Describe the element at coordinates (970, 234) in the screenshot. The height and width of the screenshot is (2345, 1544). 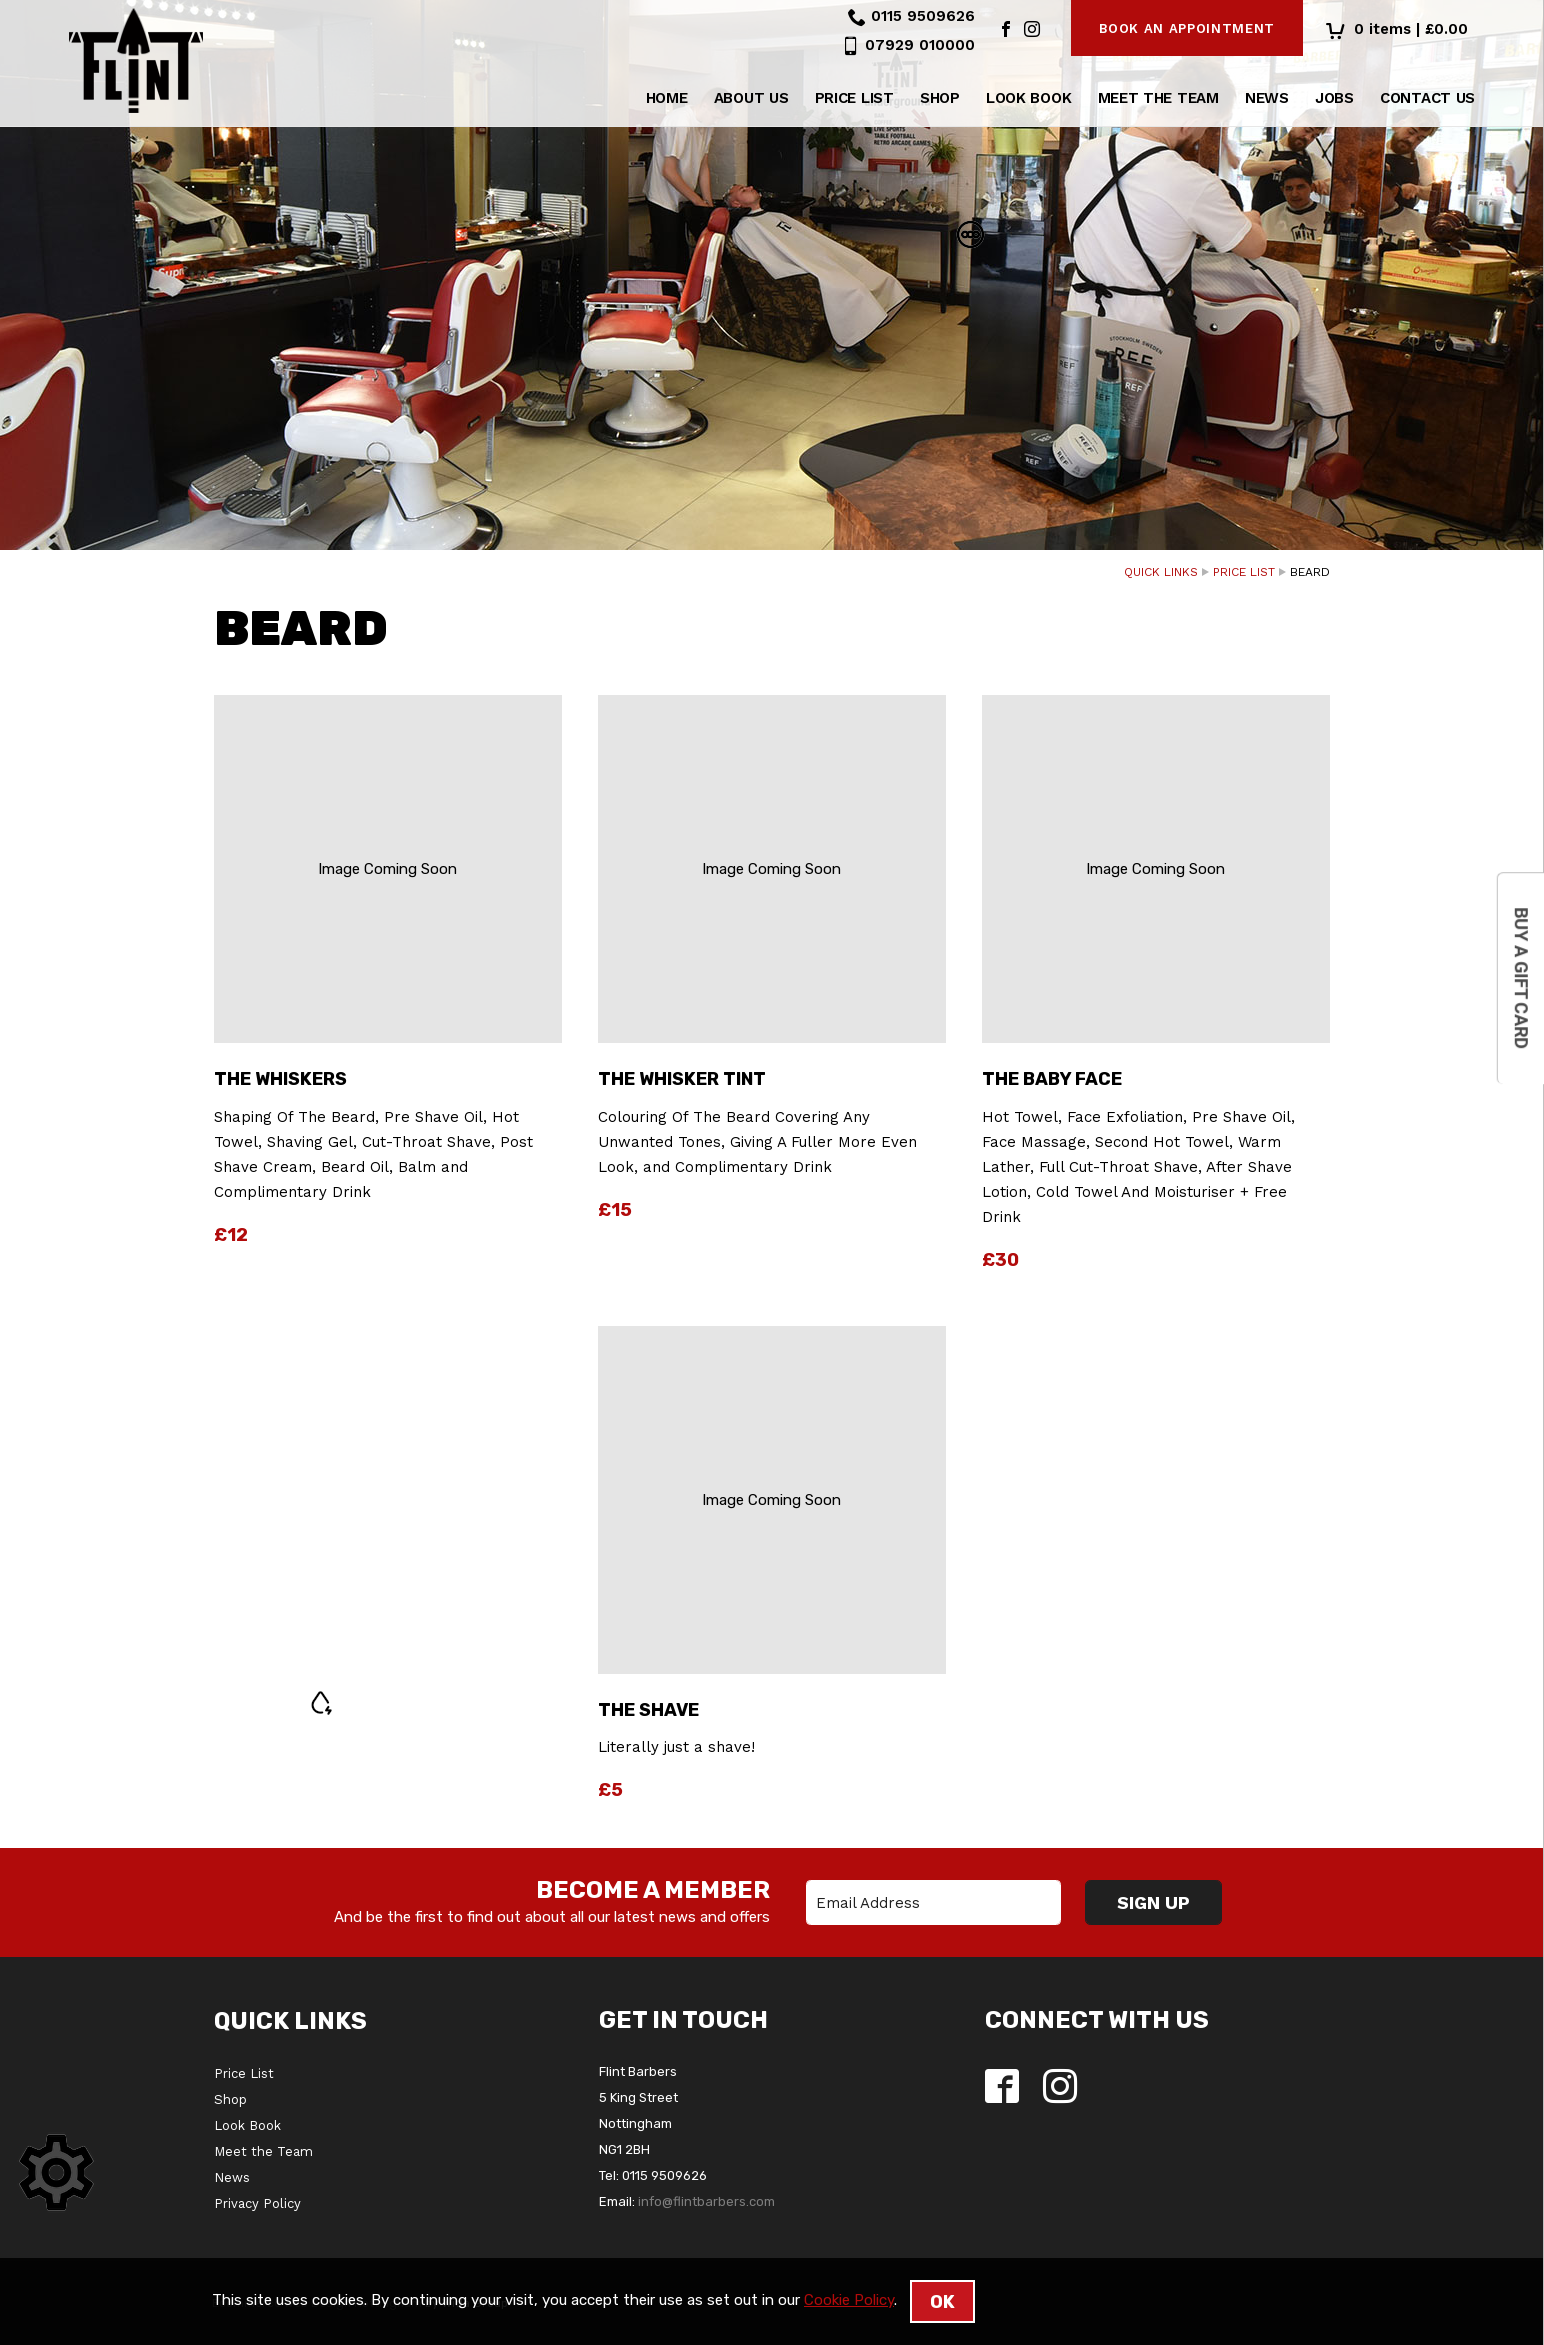
I see `open Letterboxd app` at that location.